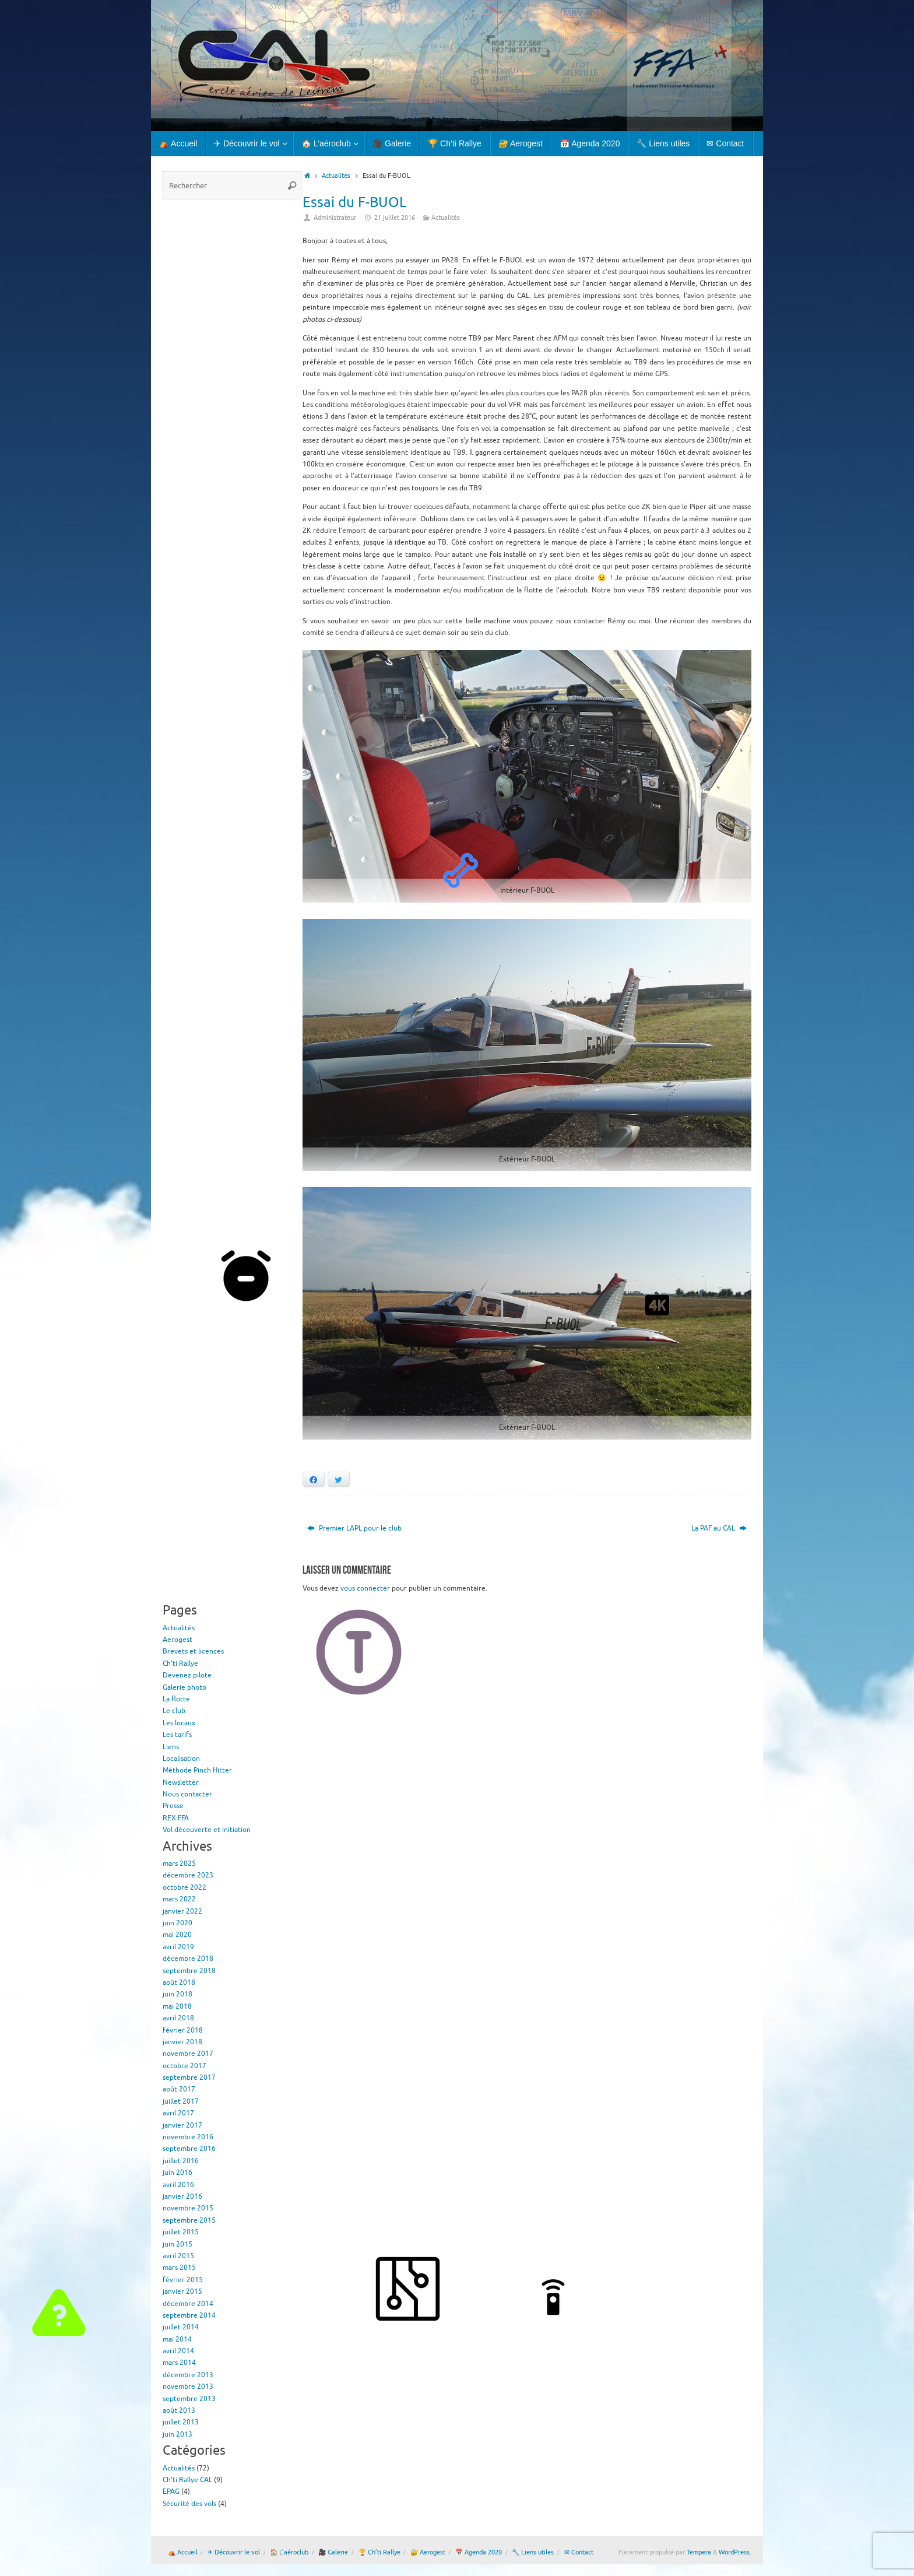 This screenshot has height=2576, width=914. Describe the element at coordinates (59, 2314) in the screenshot. I see `indicates a warning or caution that requires attention` at that location.